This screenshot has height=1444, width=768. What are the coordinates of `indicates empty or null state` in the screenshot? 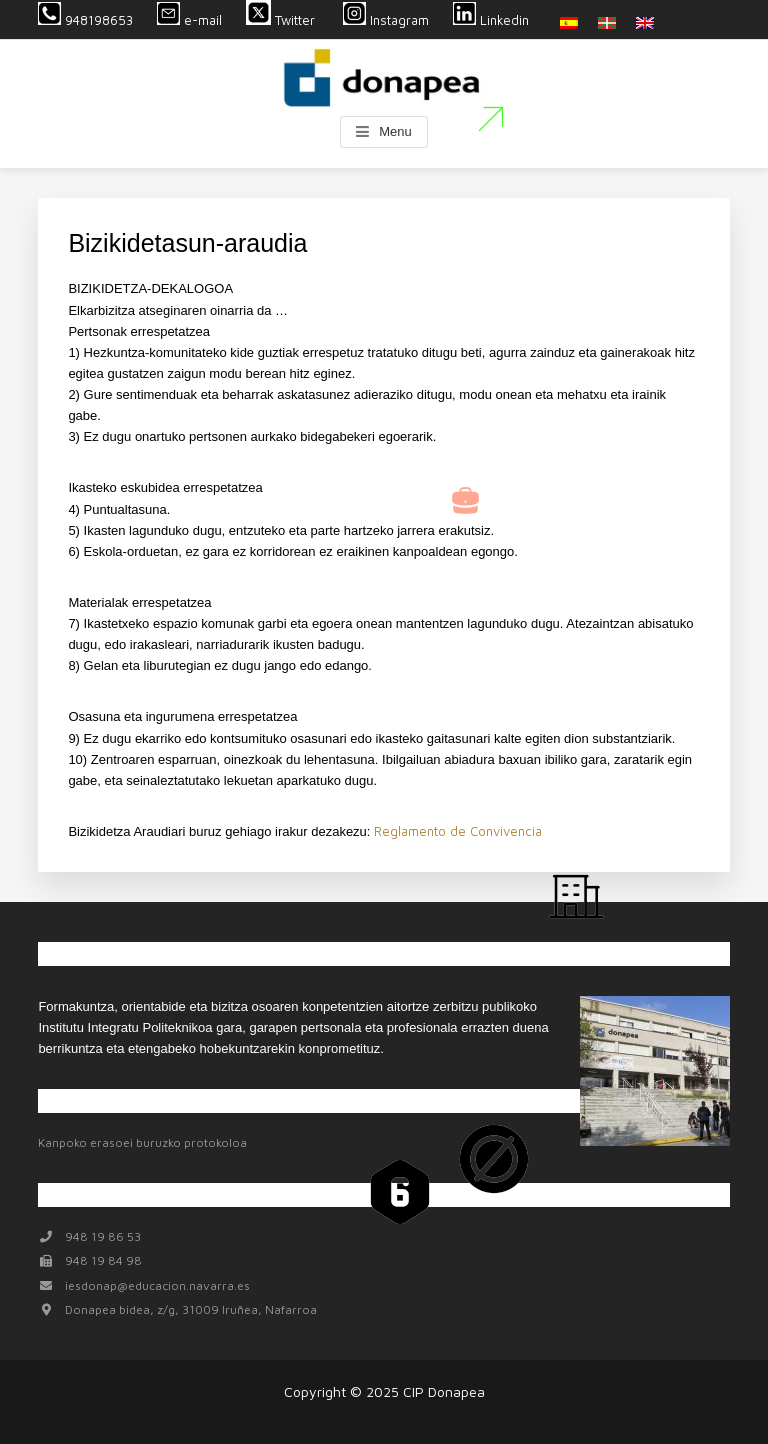 It's located at (494, 1159).